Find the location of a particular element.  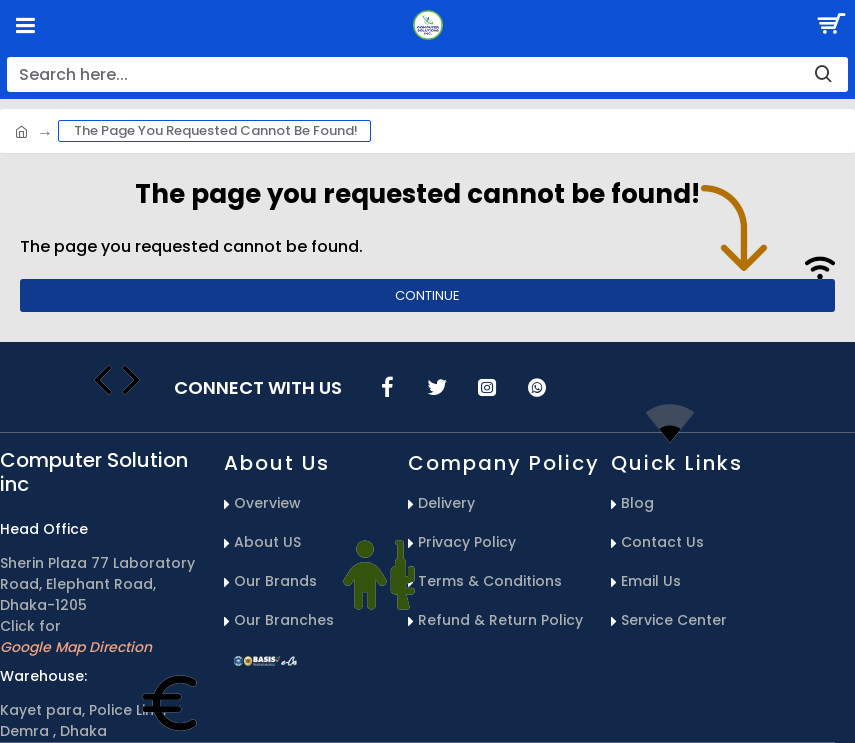

redirect or forward content downward is located at coordinates (734, 228).